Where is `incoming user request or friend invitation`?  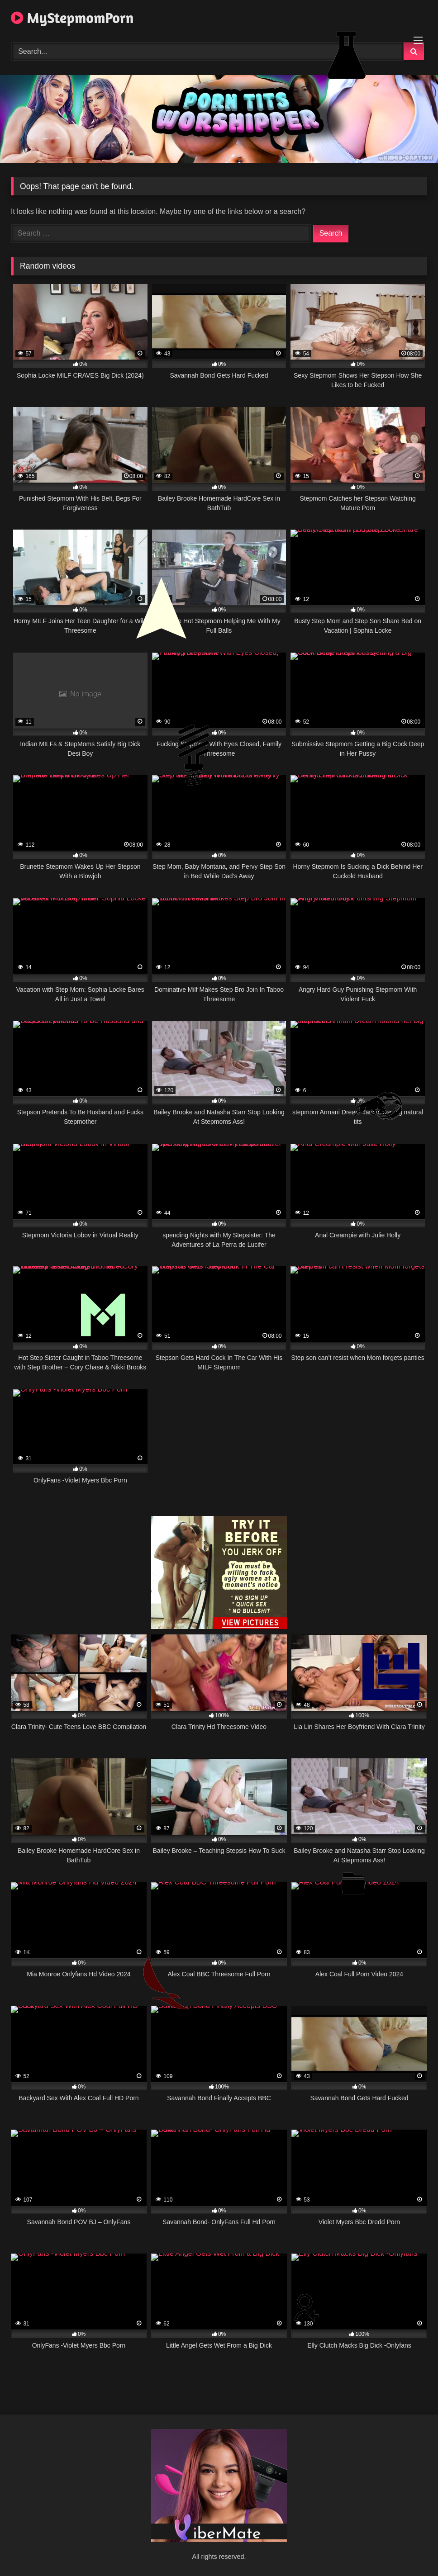
incoming user request or friend invitation is located at coordinates (305, 2308).